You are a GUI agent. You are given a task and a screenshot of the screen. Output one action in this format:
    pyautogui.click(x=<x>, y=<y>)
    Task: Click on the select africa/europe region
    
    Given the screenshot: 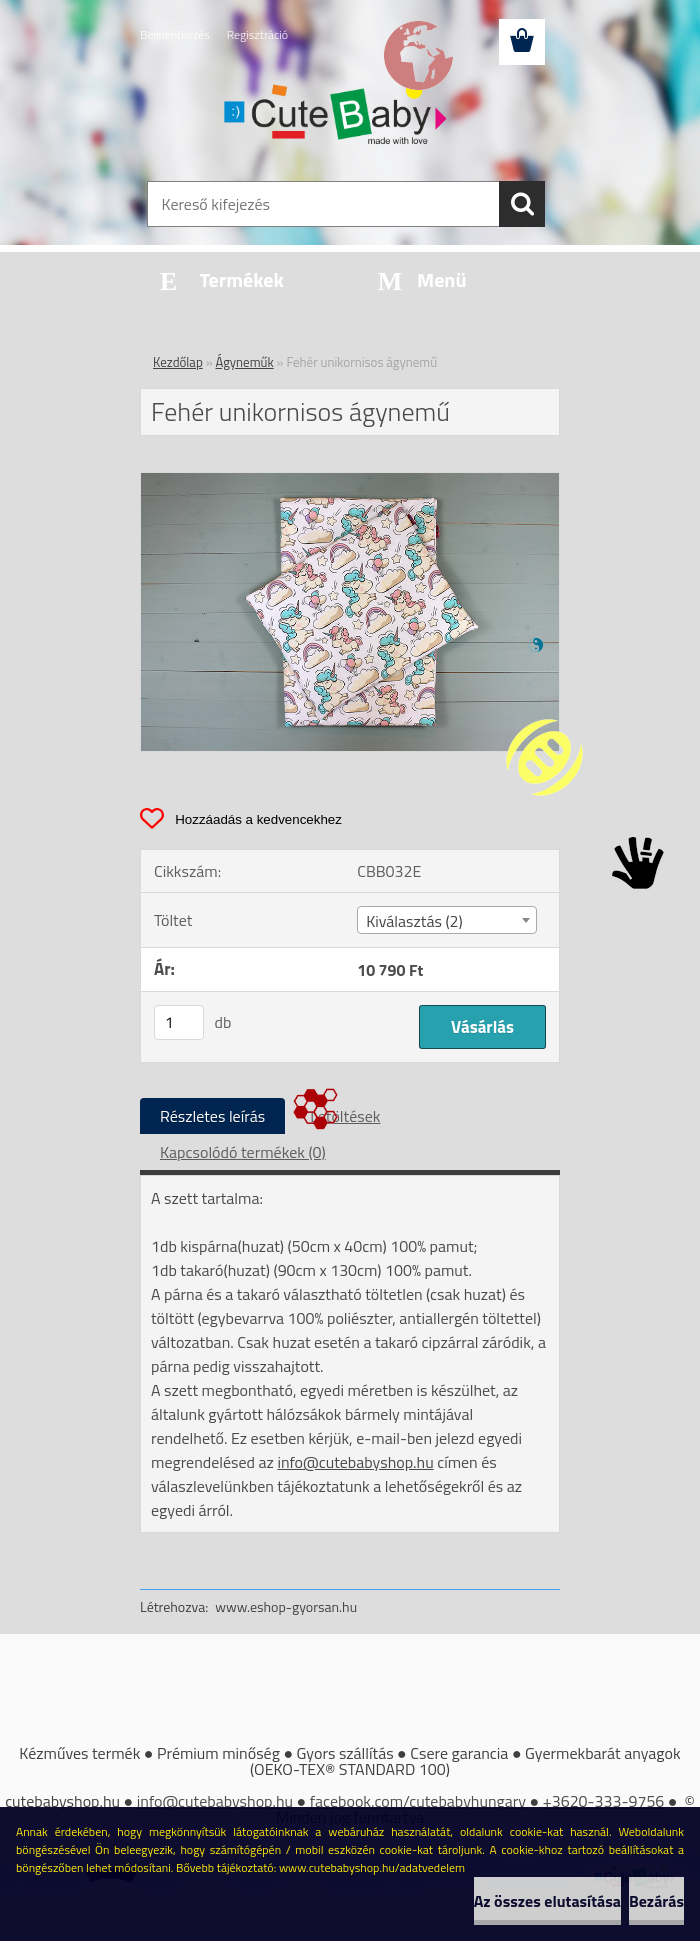 What is the action you would take?
    pyautogui.click(x=418, y=55)
    